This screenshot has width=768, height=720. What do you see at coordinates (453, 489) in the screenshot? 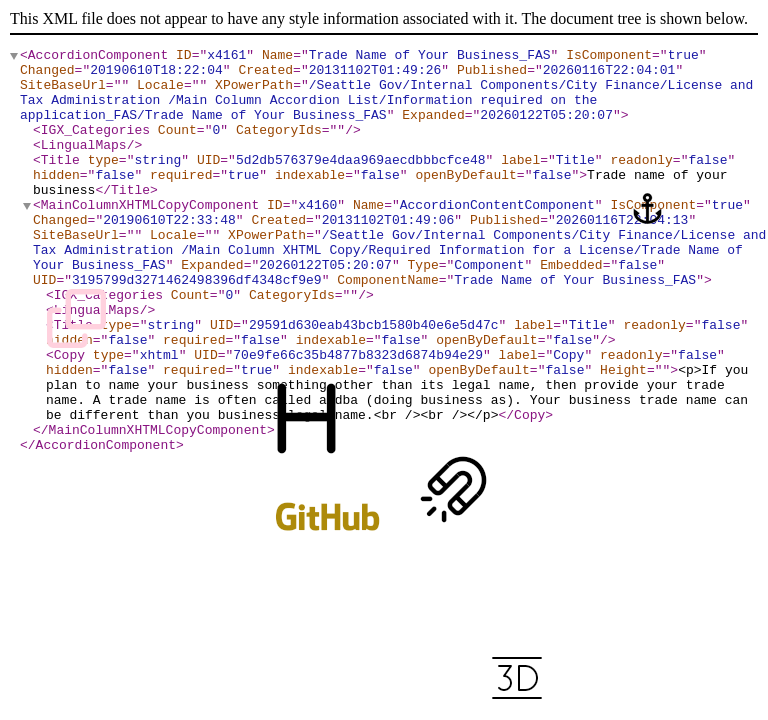
I see `attract or pull related items together` at bounding box center [453, 489].